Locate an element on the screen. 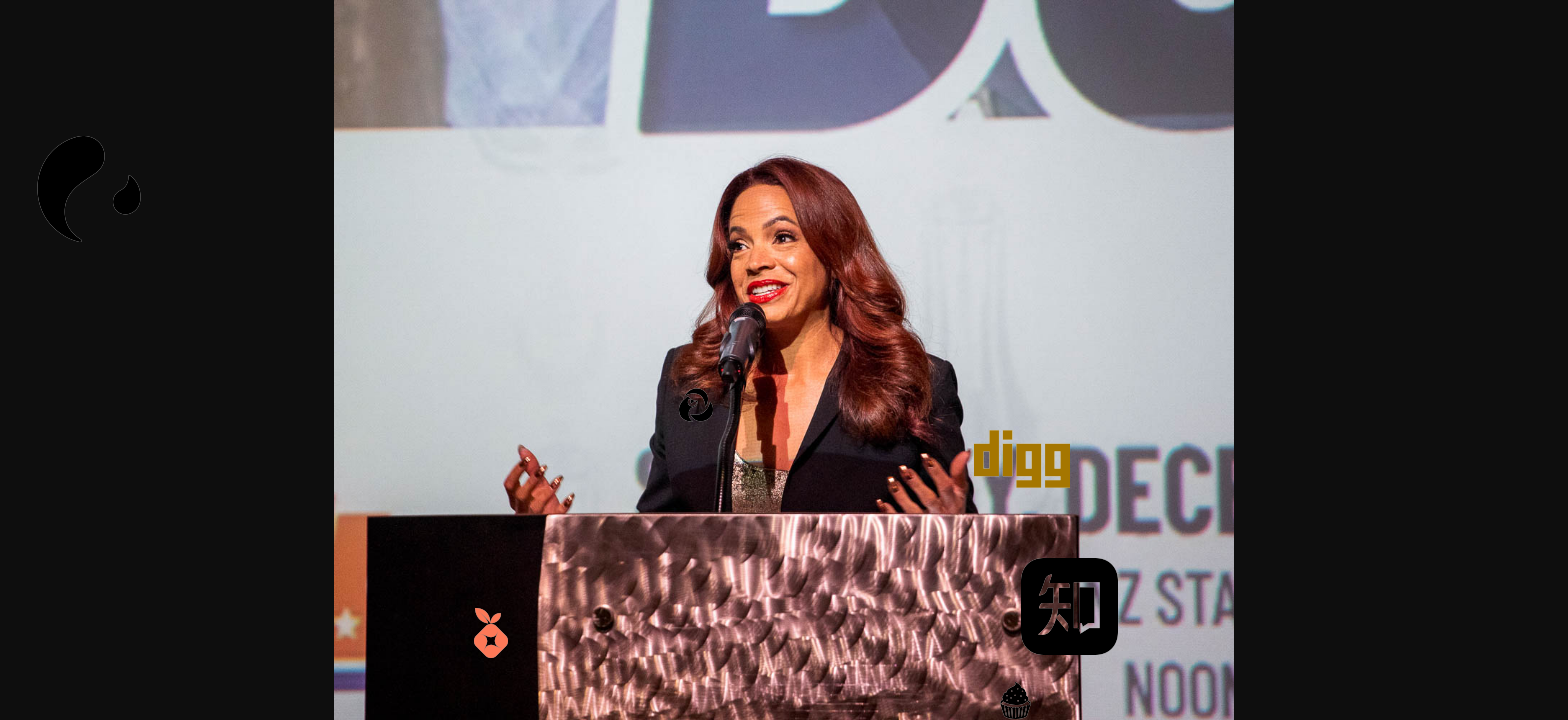 This screenshot has height=720, width=1568. vanilla extract css framework logo is located at coordinates (1015, 700).